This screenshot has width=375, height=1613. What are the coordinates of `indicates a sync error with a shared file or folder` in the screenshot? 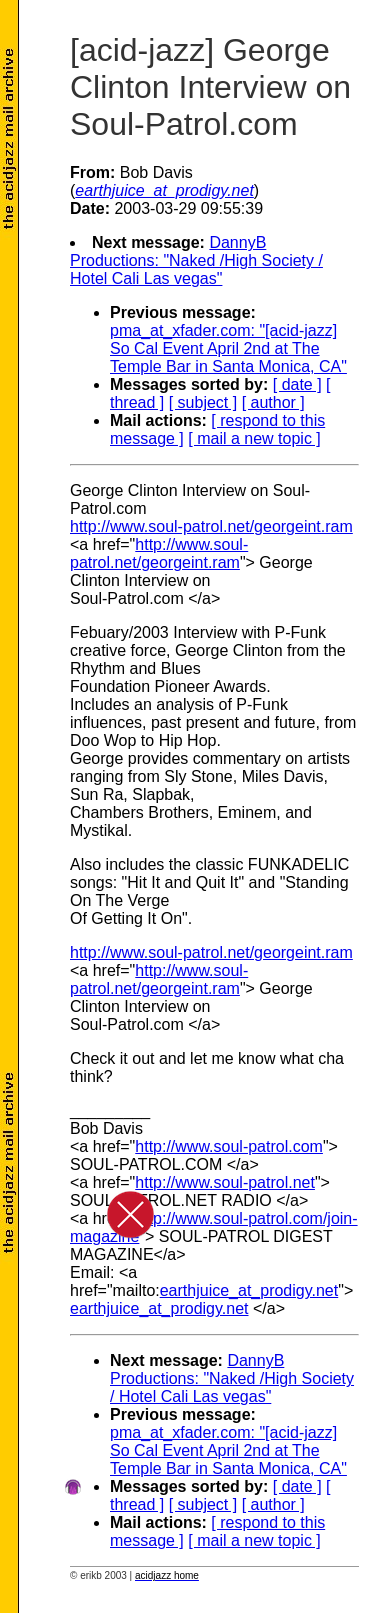 It's located at (130, 1214).